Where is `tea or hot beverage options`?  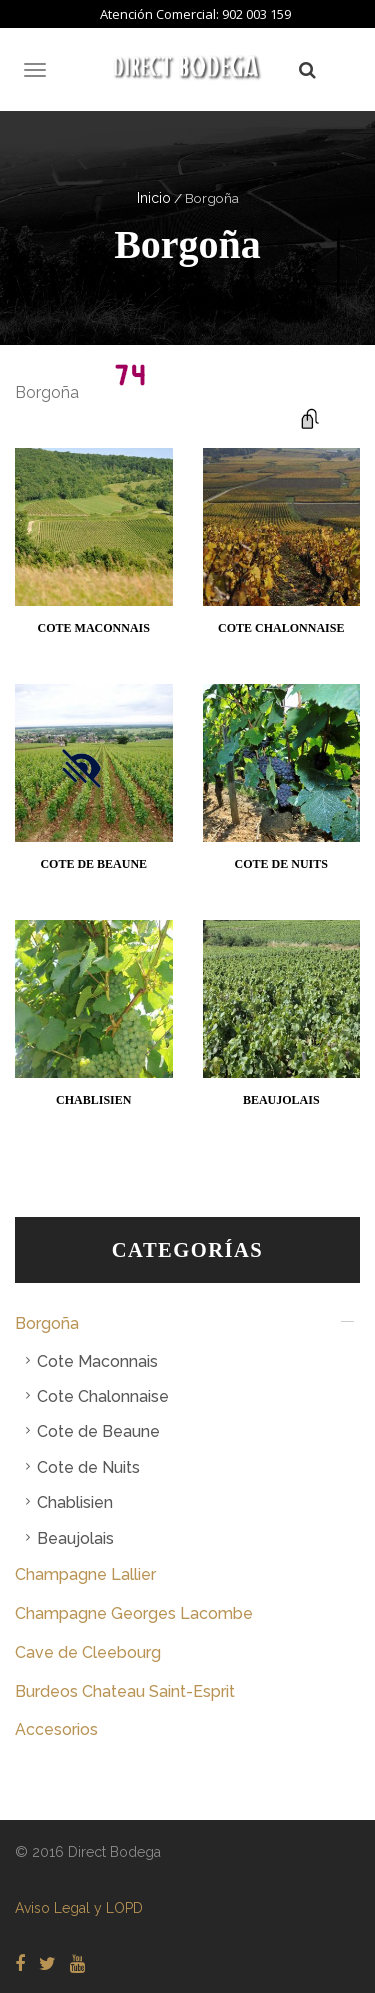
tea or hot beverage options is located at coordinates (309, 419).